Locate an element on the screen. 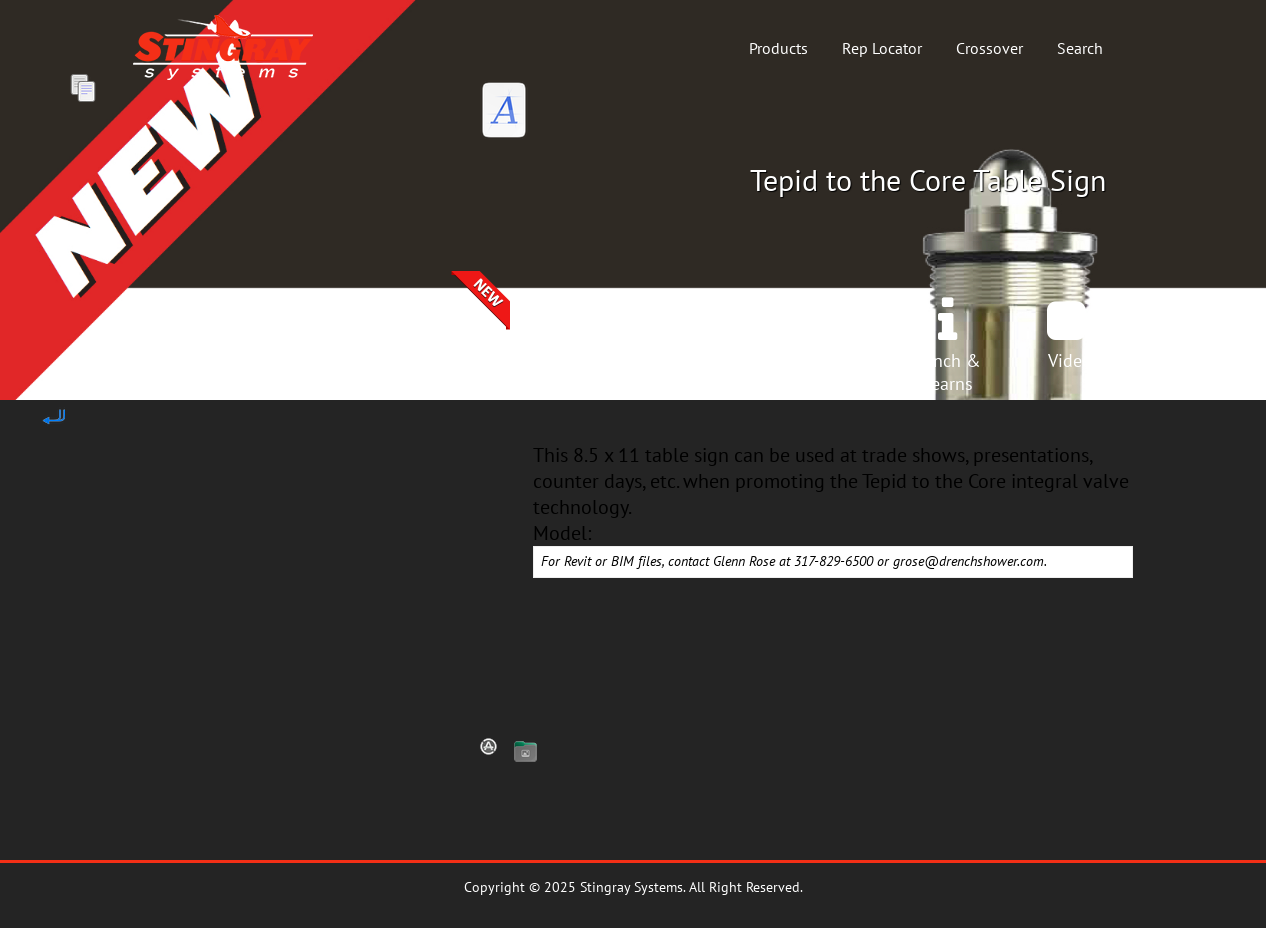 This screenshot has height=928, width=1266. copy selected content to clipboard is located at coordinates (83, 88).